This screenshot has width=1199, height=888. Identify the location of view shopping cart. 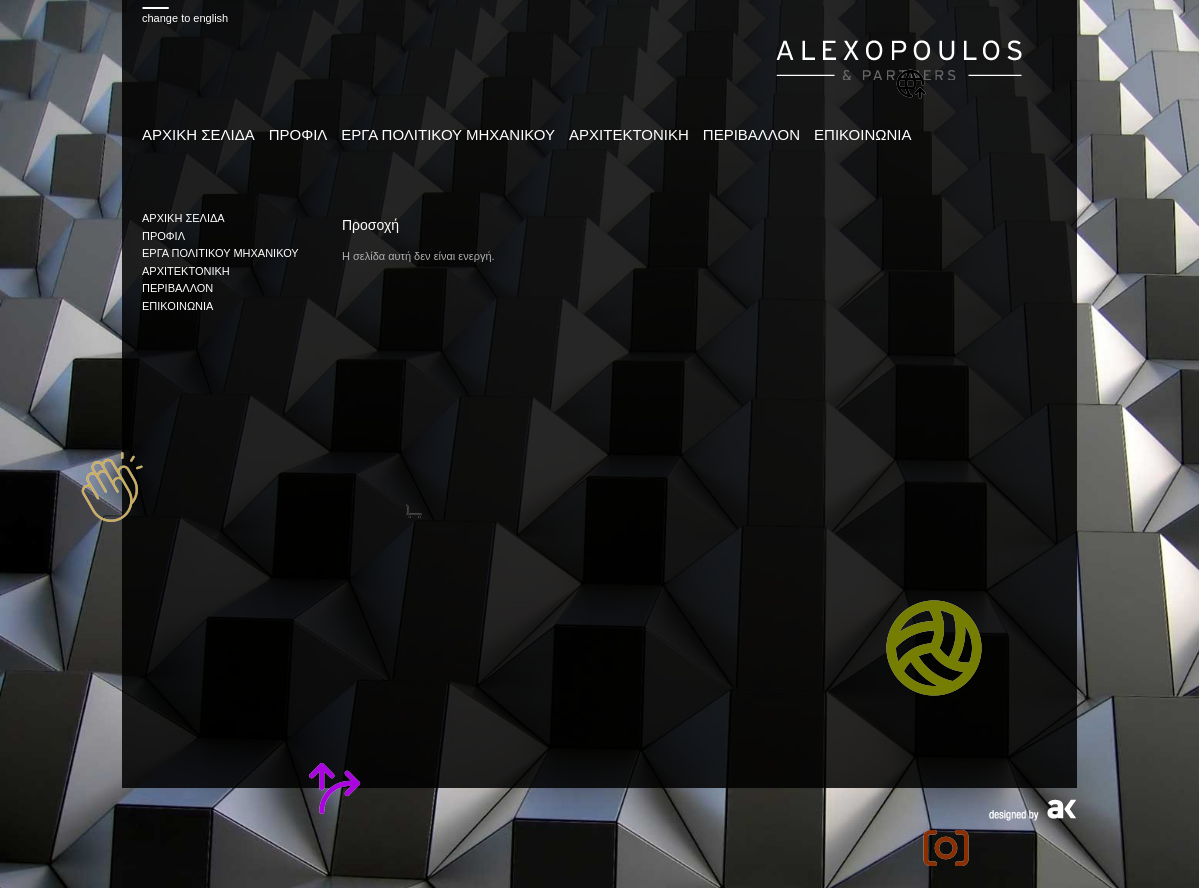
(413, 510).